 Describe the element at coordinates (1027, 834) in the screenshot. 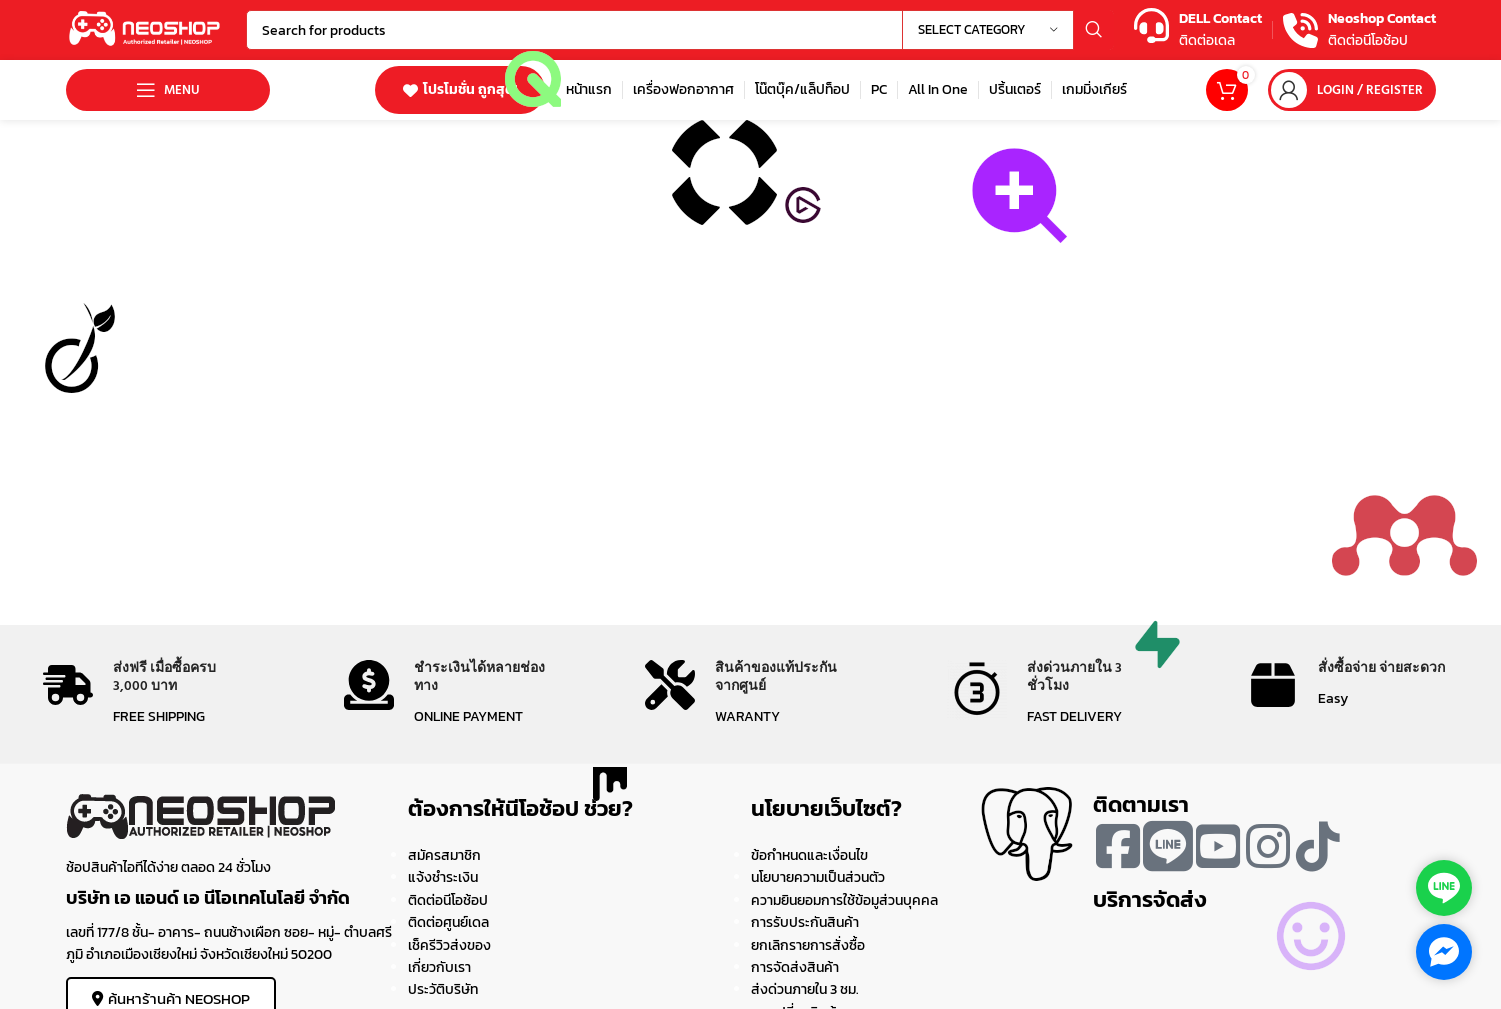

I see `PostgreSQL database logo` at that location.